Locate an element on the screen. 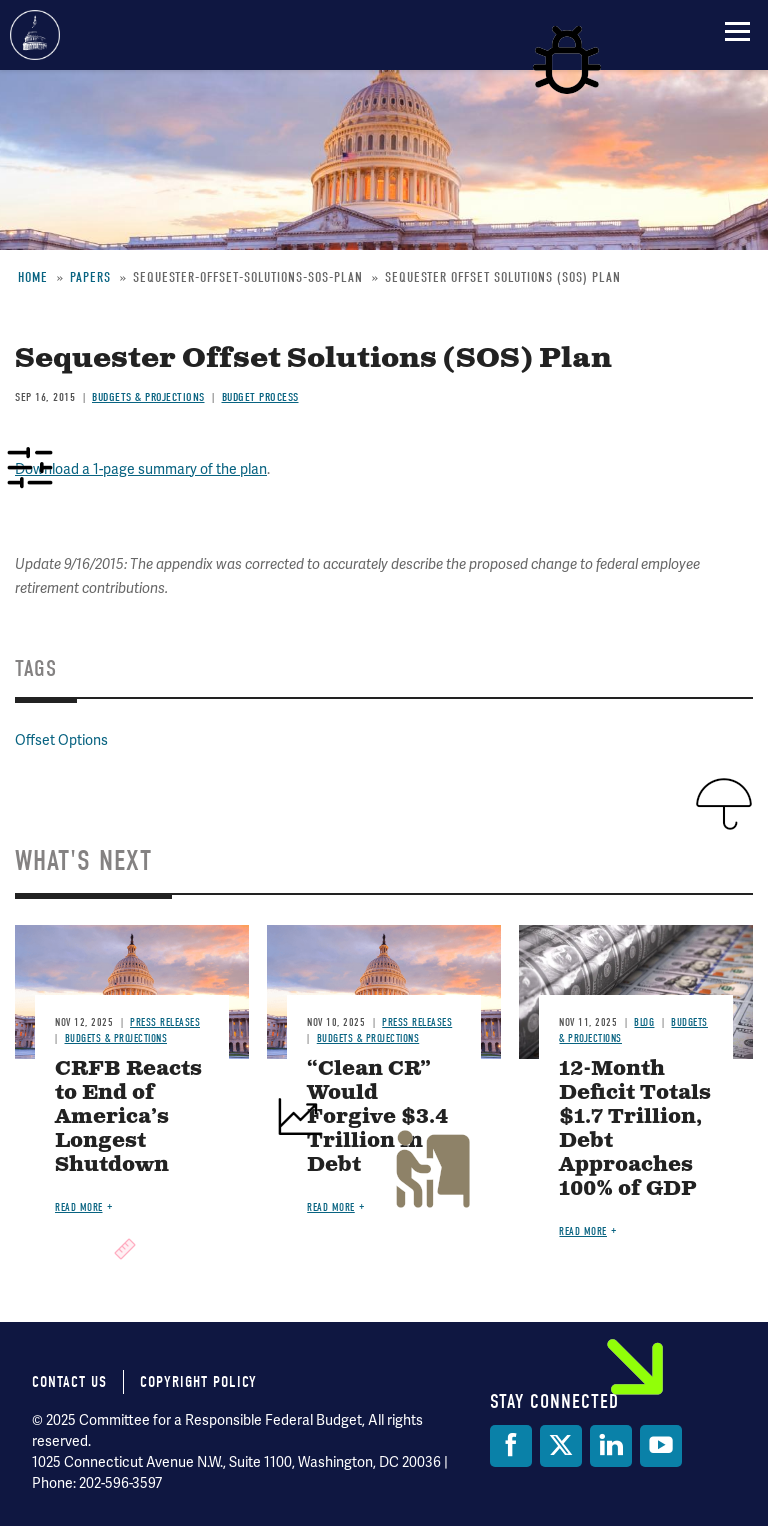 Image resolution: width=768 pixels, height=1526 pixels. access voting or polling booth is located at coordinates (431, 1169).